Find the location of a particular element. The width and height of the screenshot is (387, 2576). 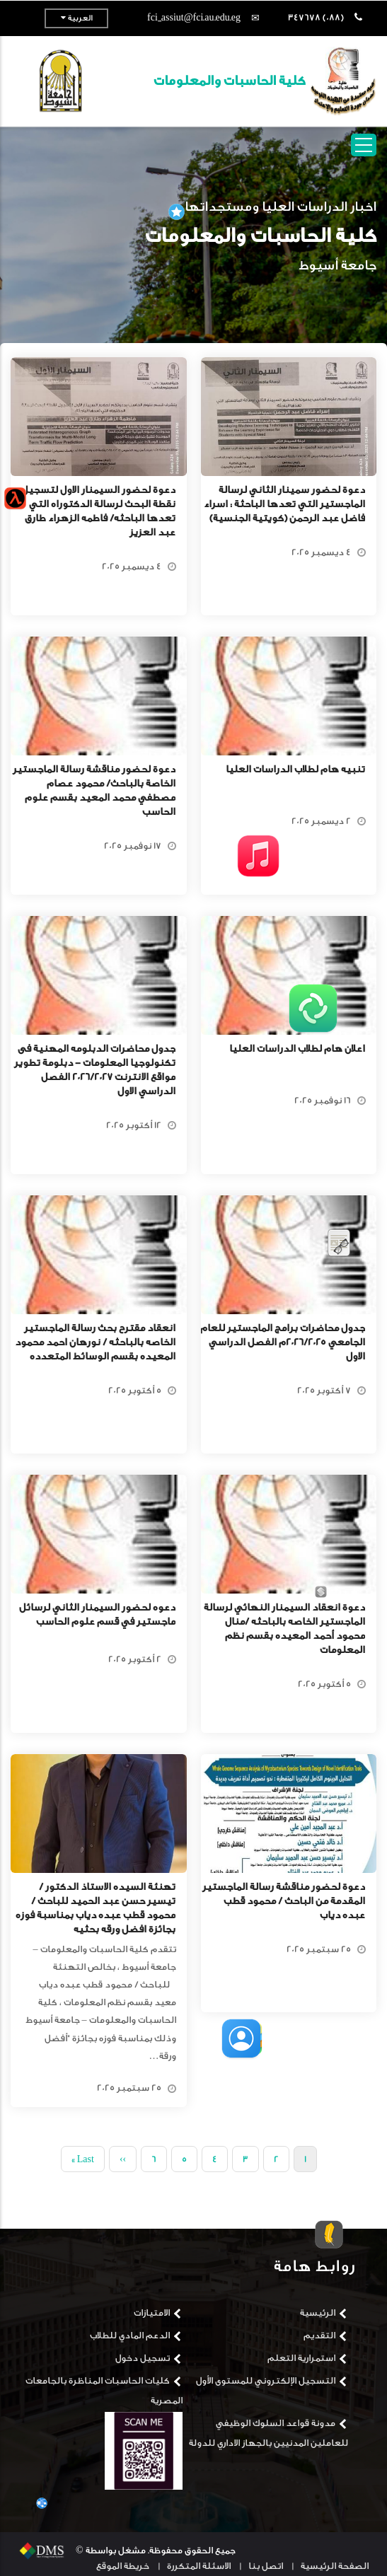

open office productivity applications is located at coordinates (339, 1243).